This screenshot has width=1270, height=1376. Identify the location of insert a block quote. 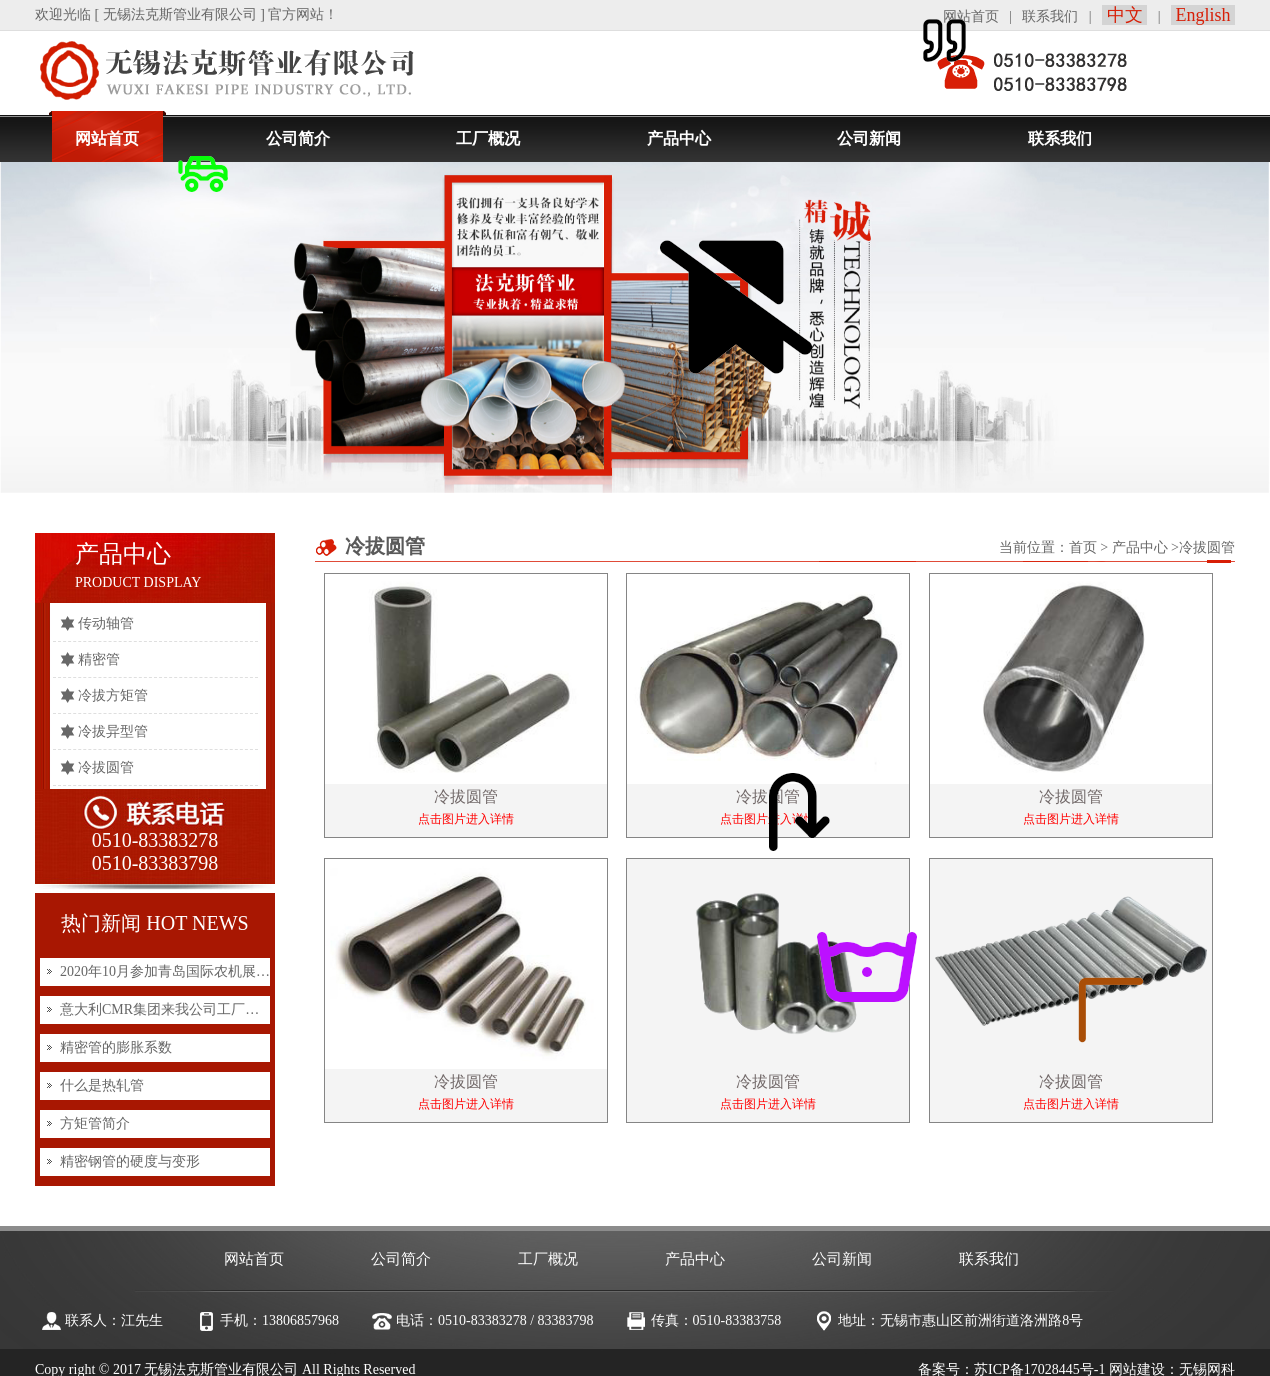
(944, 40).